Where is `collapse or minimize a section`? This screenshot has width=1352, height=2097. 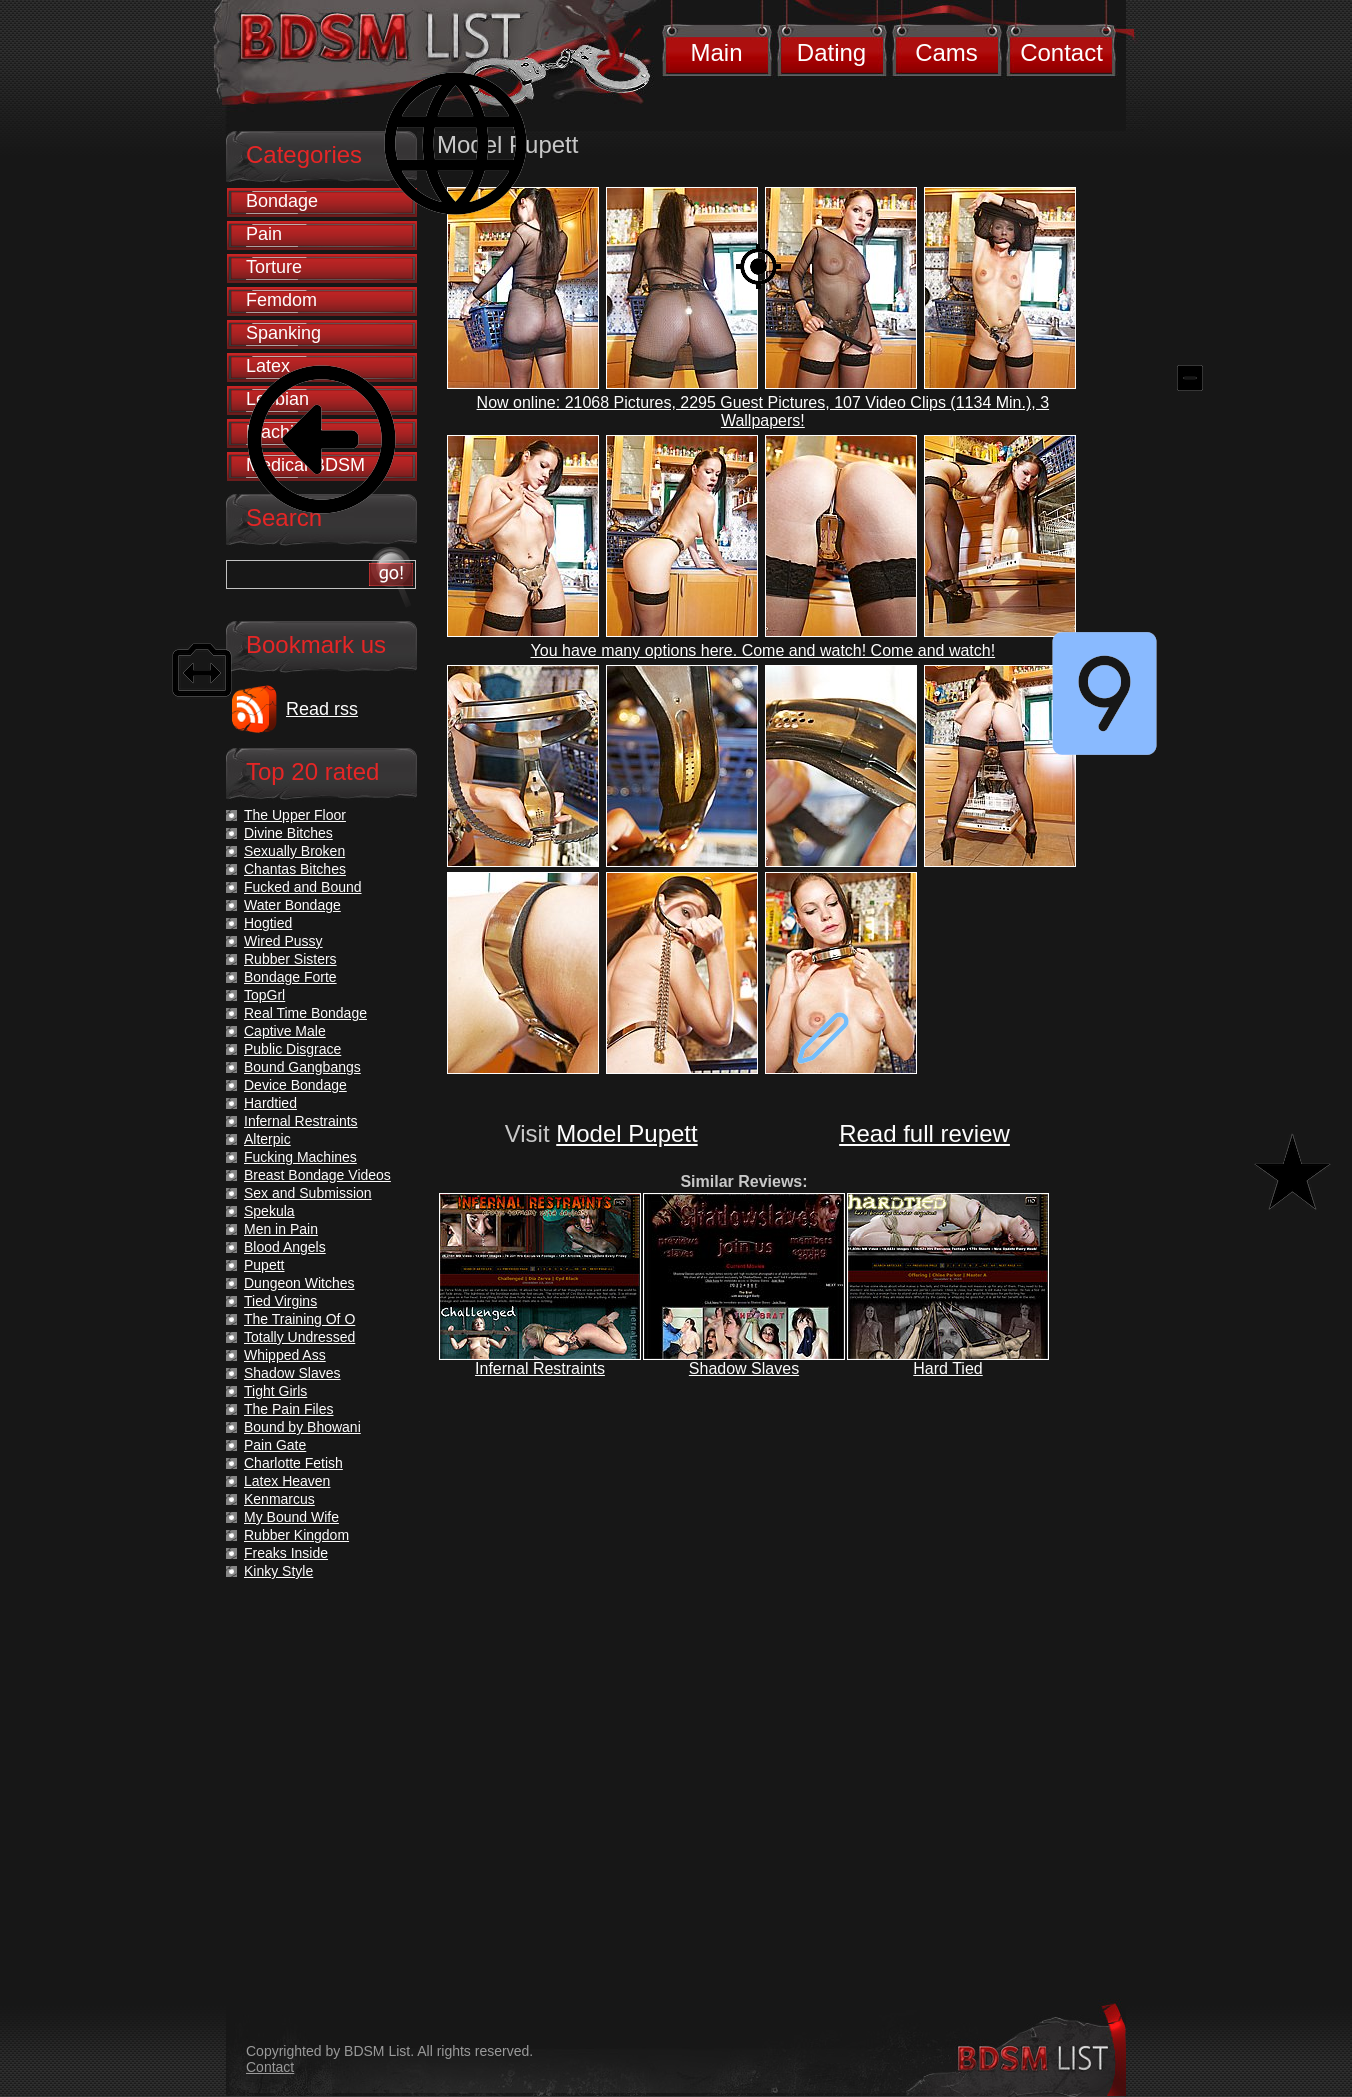
collapse or minimize a section is located at coordinates (1190, 378).